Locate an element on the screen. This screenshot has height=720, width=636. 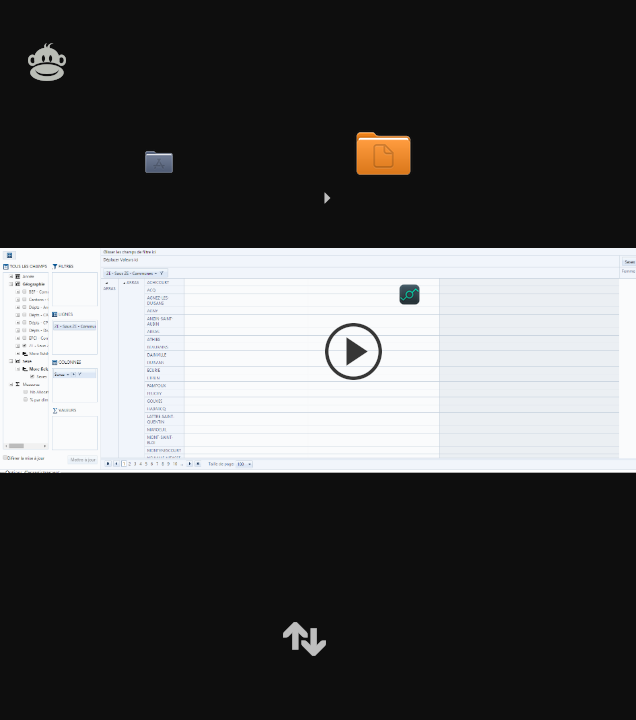
sync or refresh email inbox is located at coordinates (304, 640).